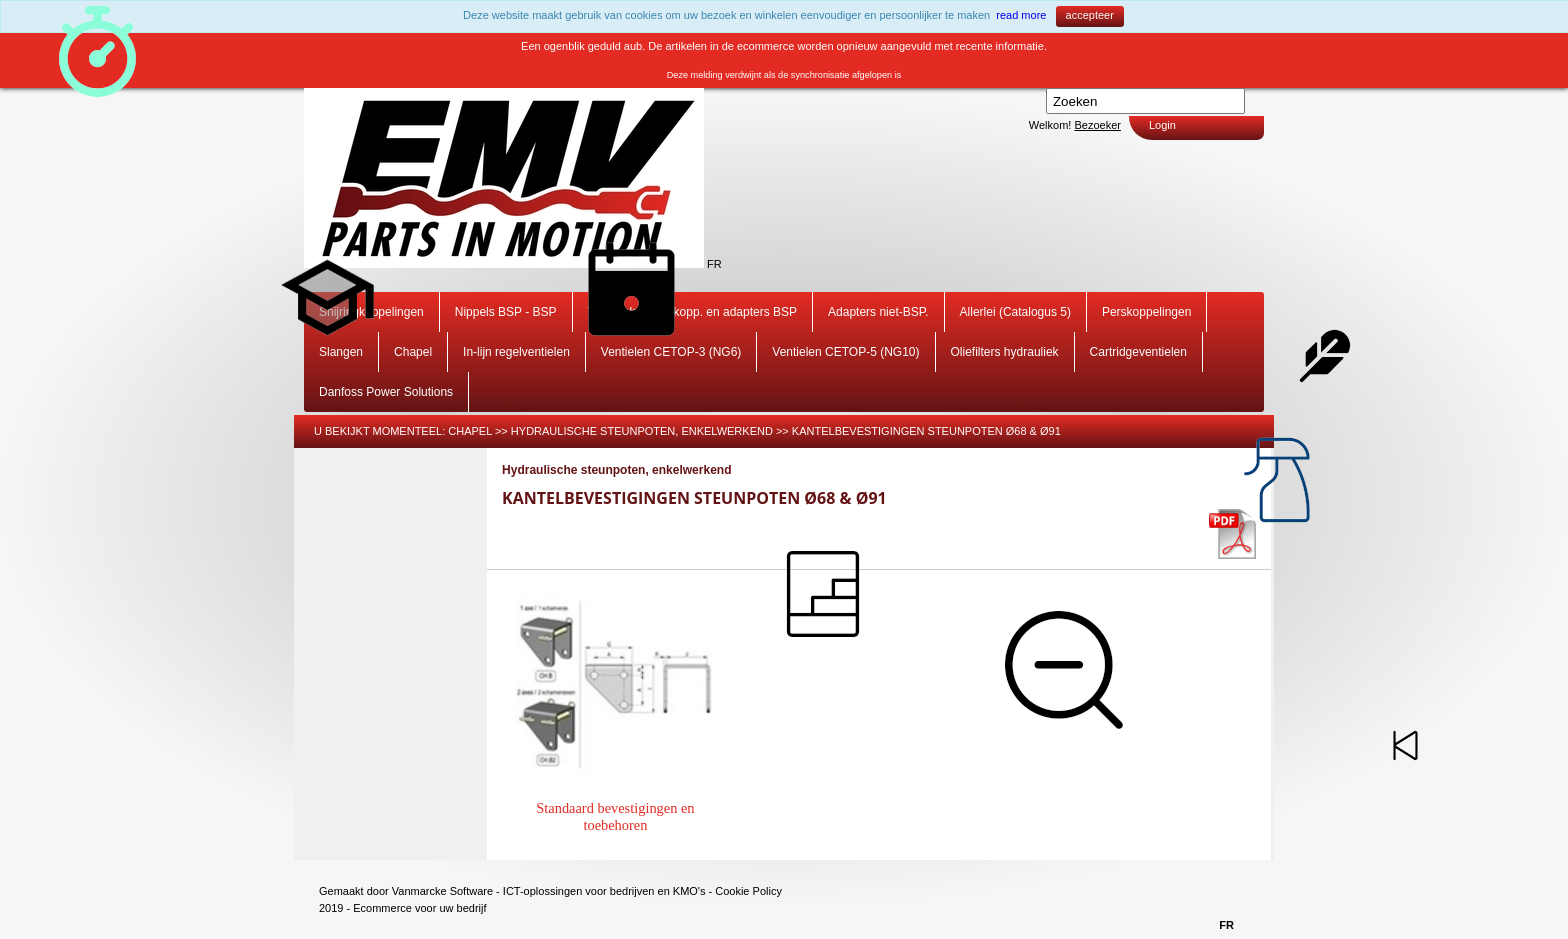 The width and height of the screenshot is (1568, 939). I want to click on calendar event or reminder pending, so click(631, 292).